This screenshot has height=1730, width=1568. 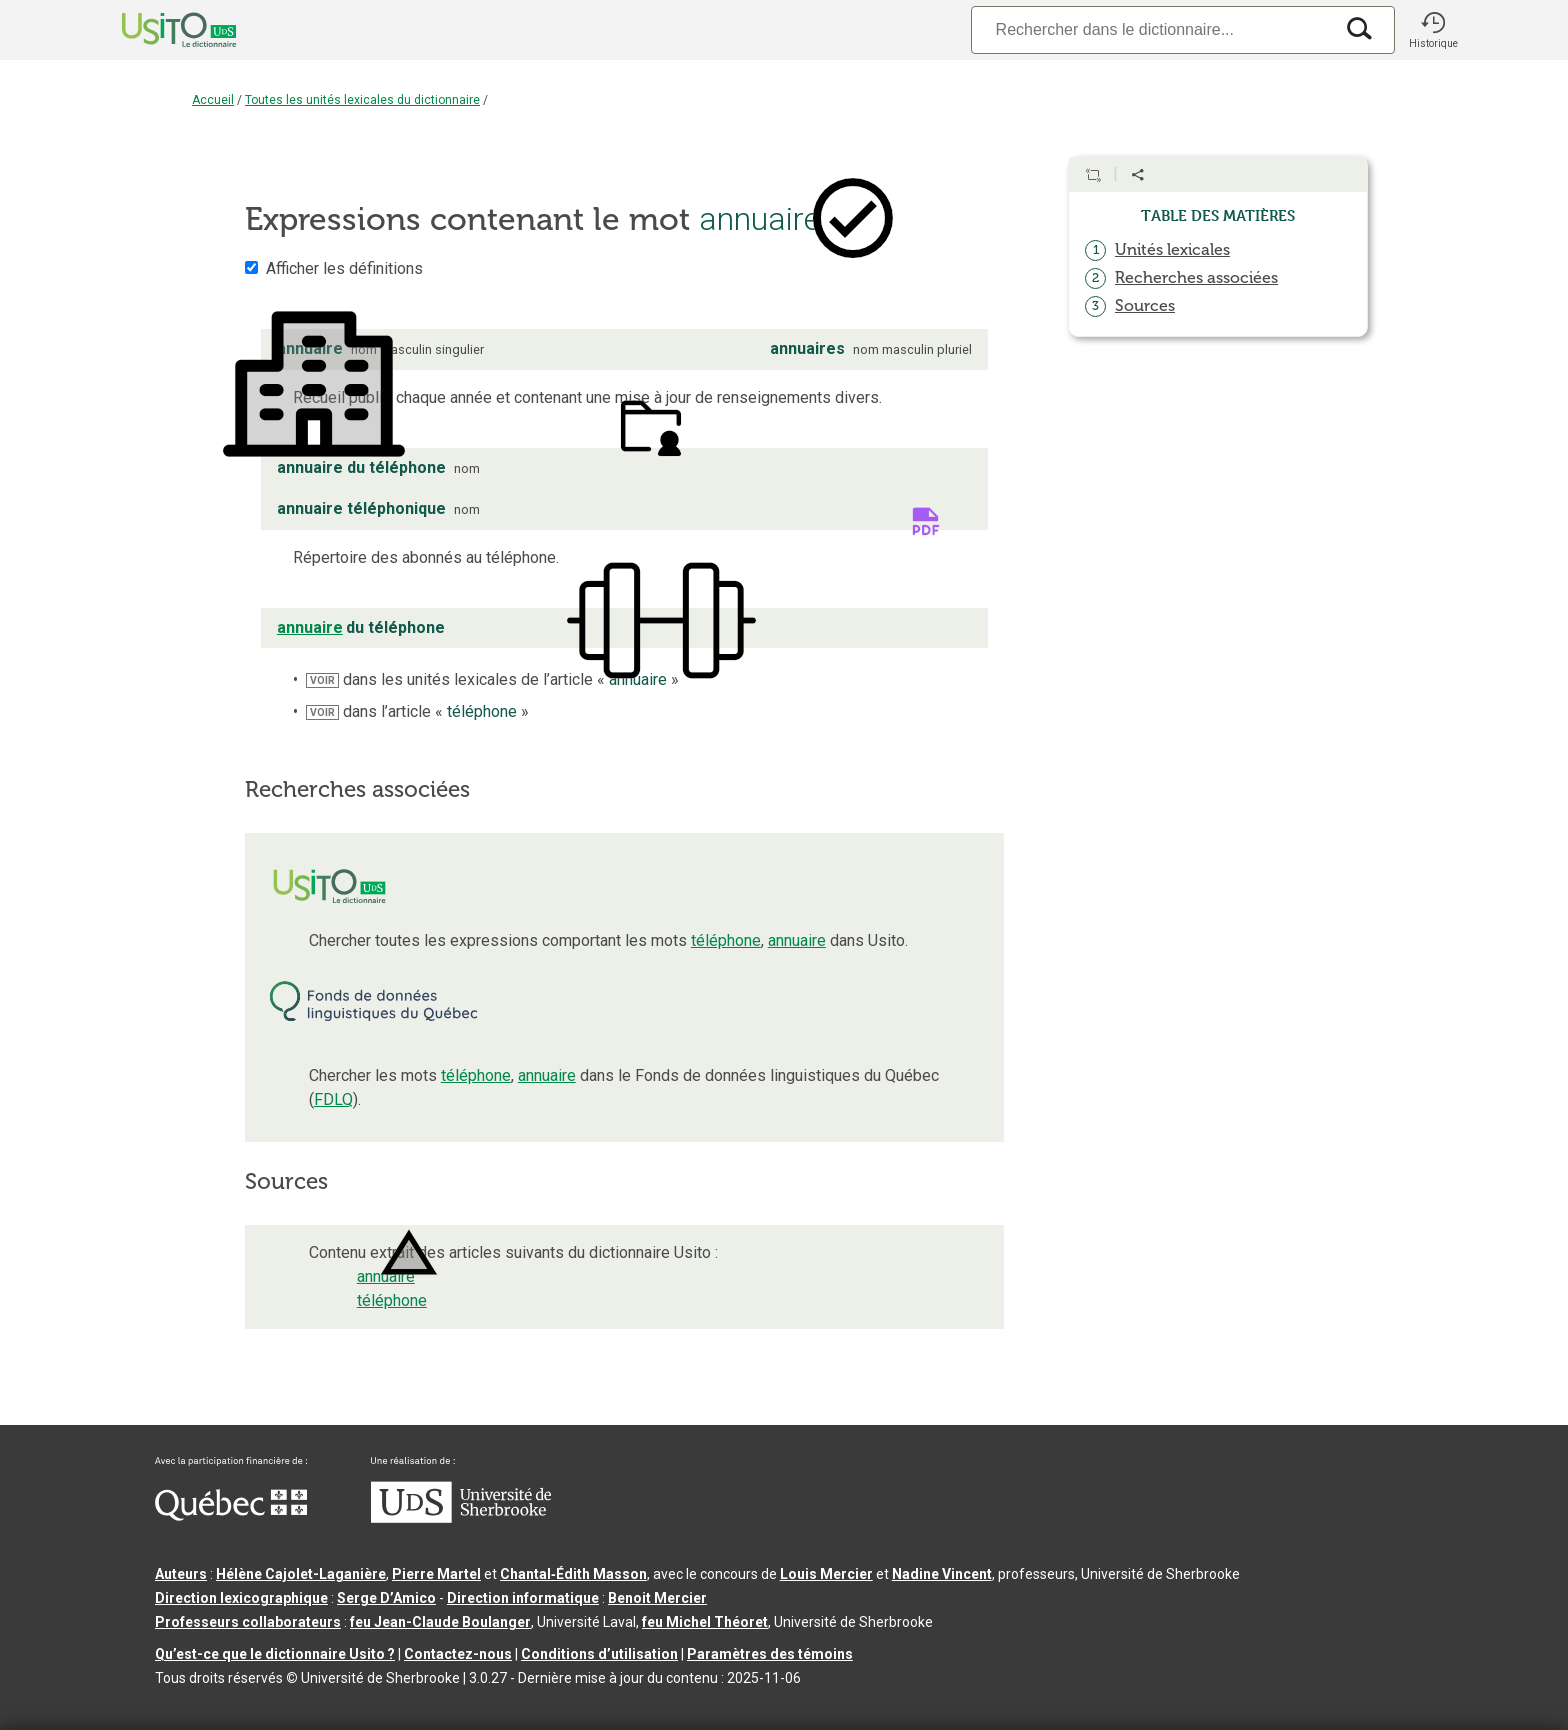 I want to click on access user-specific files and documents, so click(x=651, y=426).